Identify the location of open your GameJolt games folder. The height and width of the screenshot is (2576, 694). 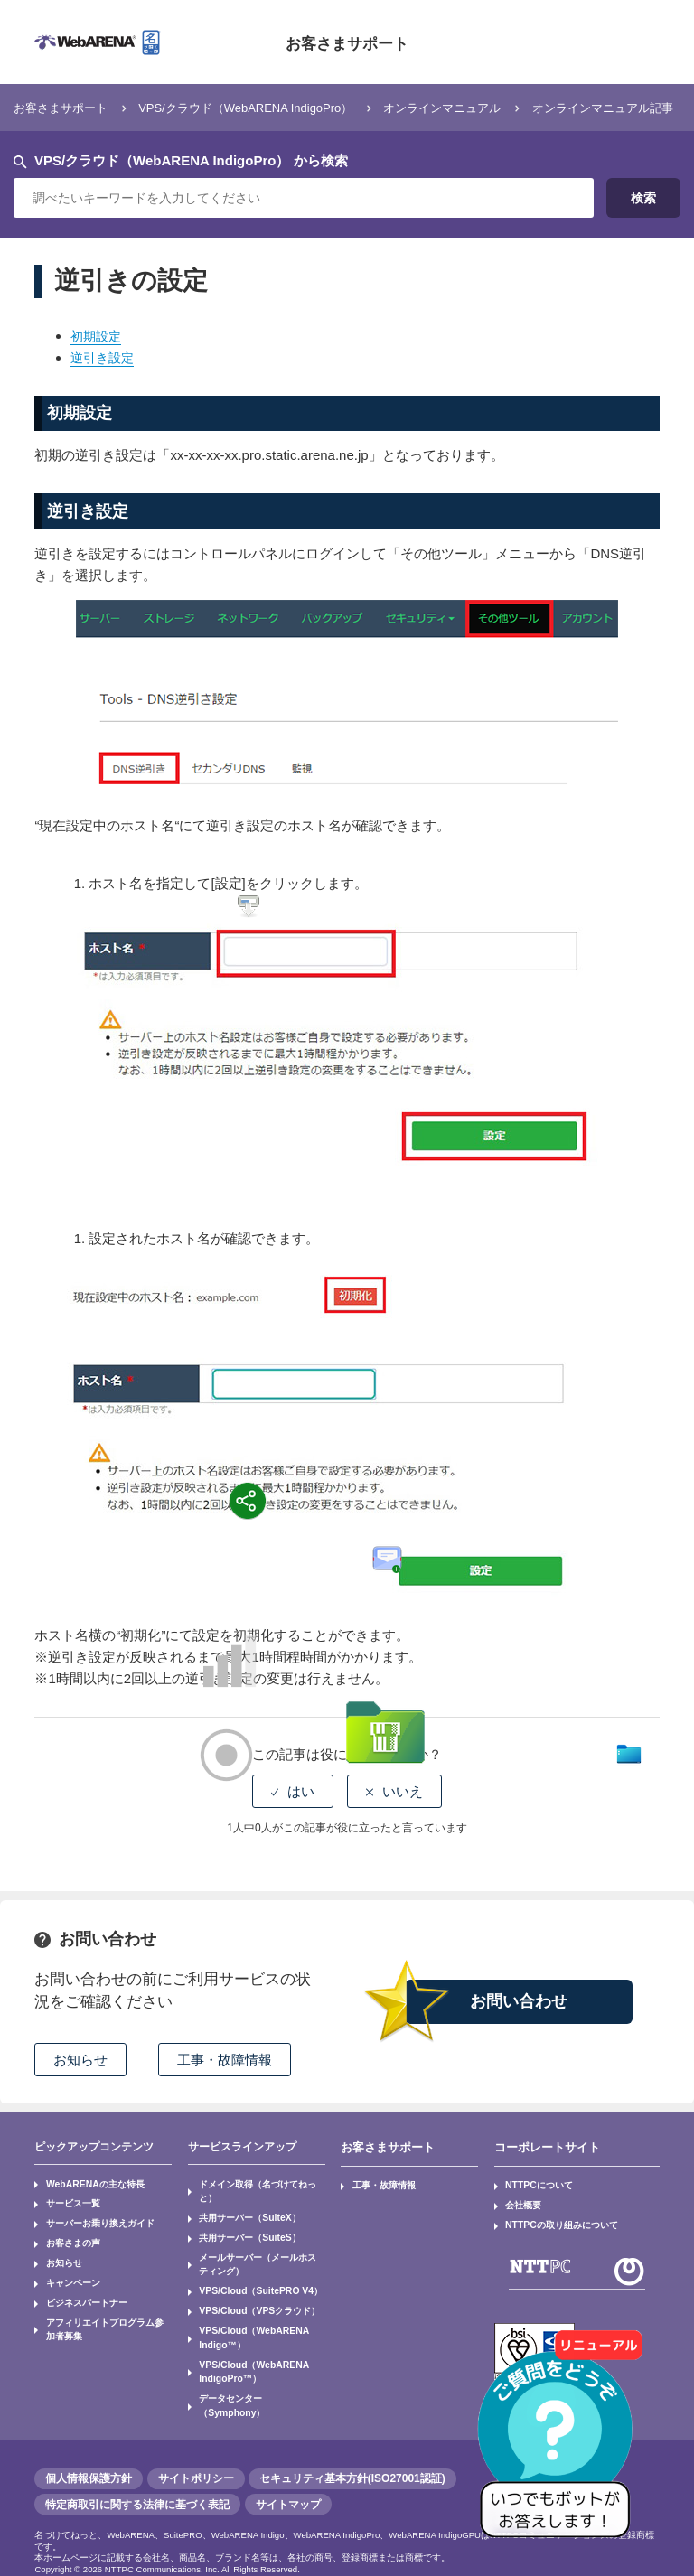
(385, 1734).